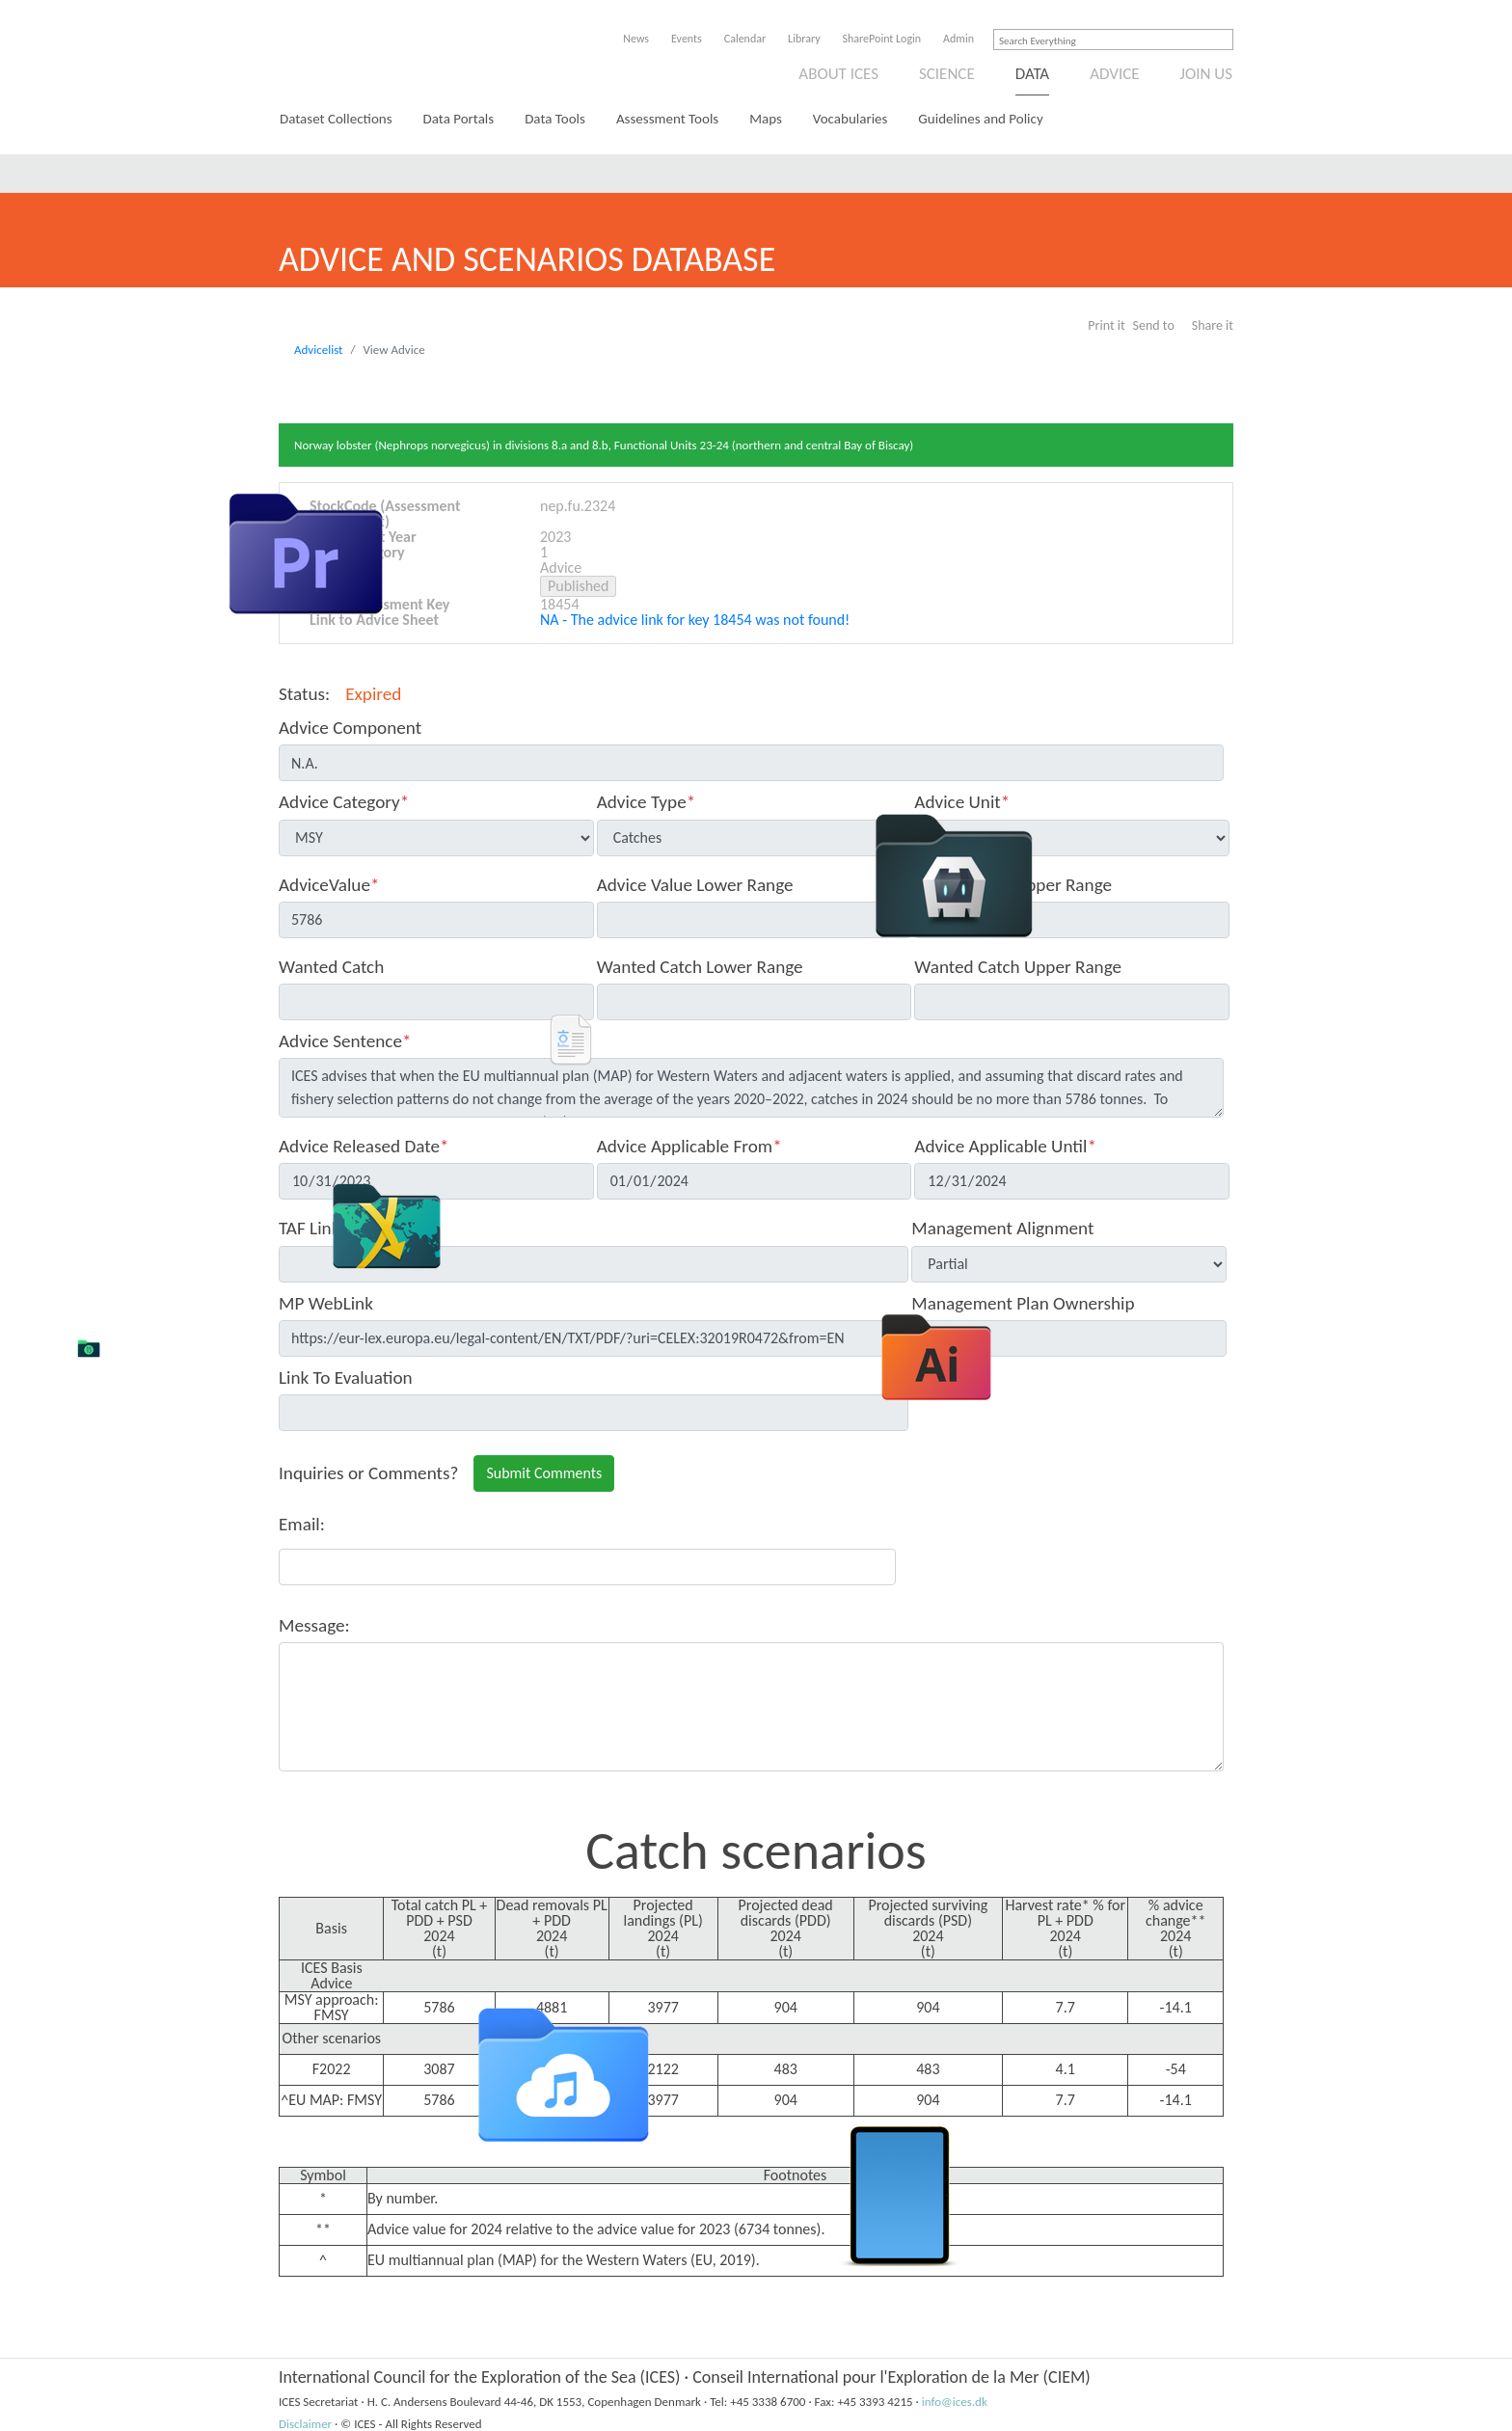  I want to click on open cordova project folder, so click(953, 879).